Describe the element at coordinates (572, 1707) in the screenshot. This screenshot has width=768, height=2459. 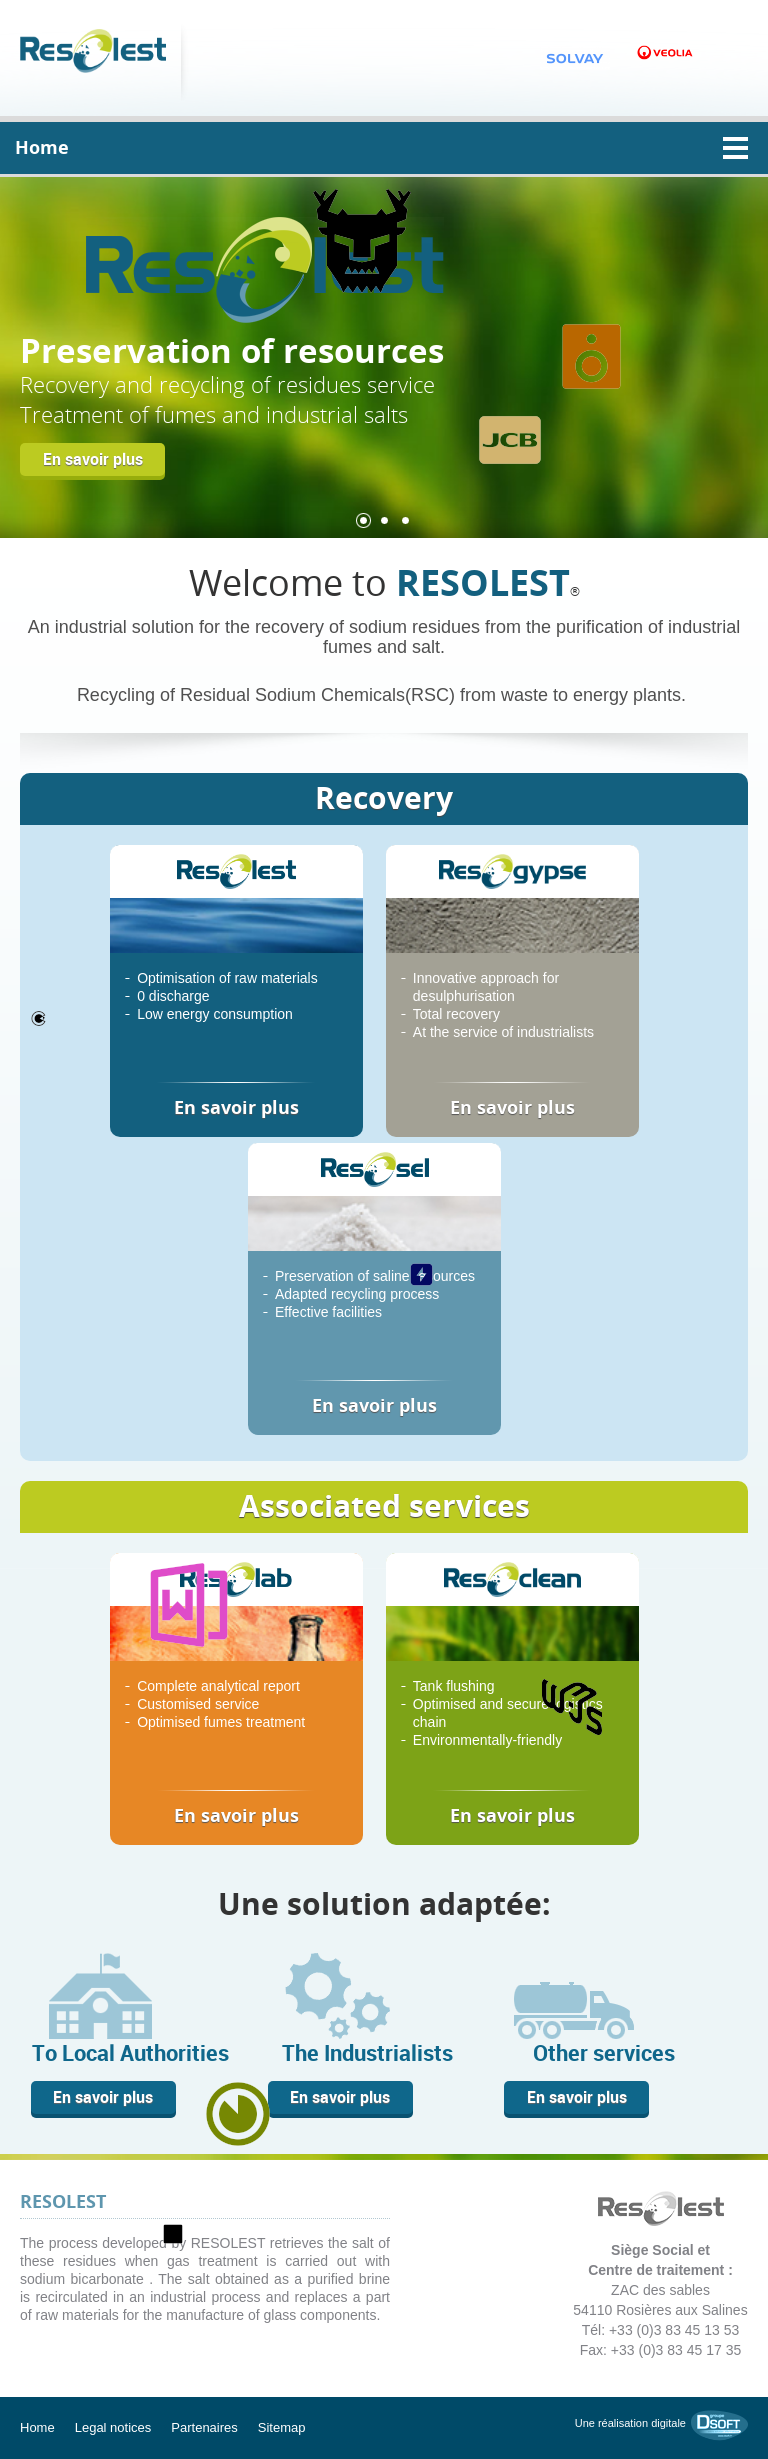
I see `web3.js library or project branding` at that location.